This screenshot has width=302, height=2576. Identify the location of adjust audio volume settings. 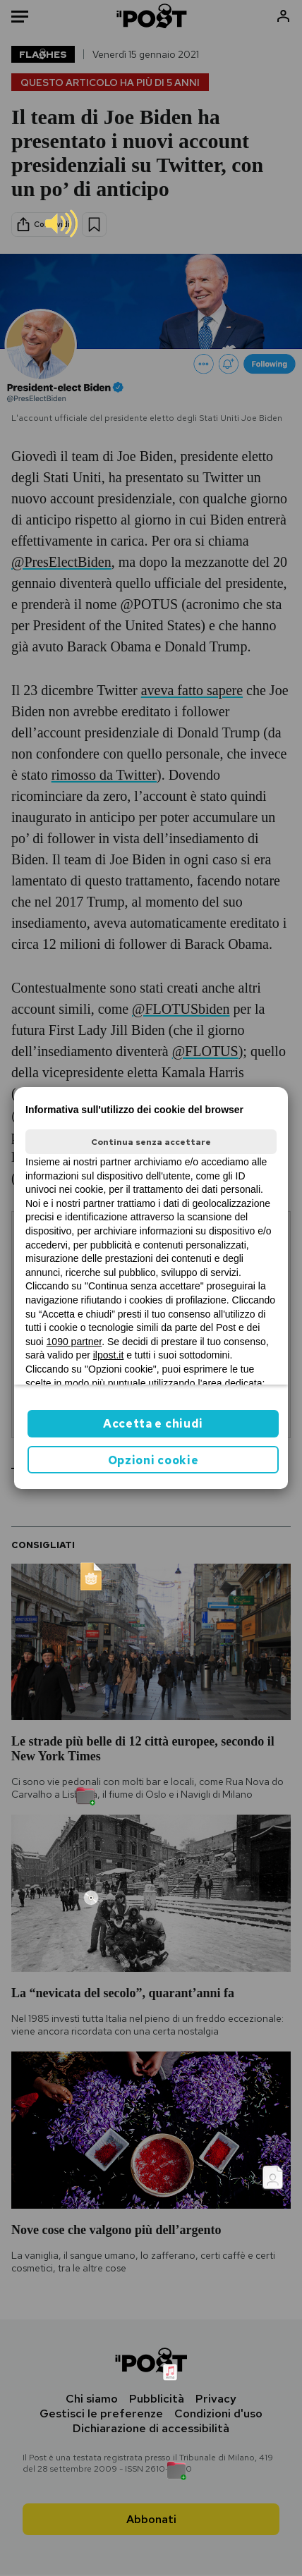
(61, 223).